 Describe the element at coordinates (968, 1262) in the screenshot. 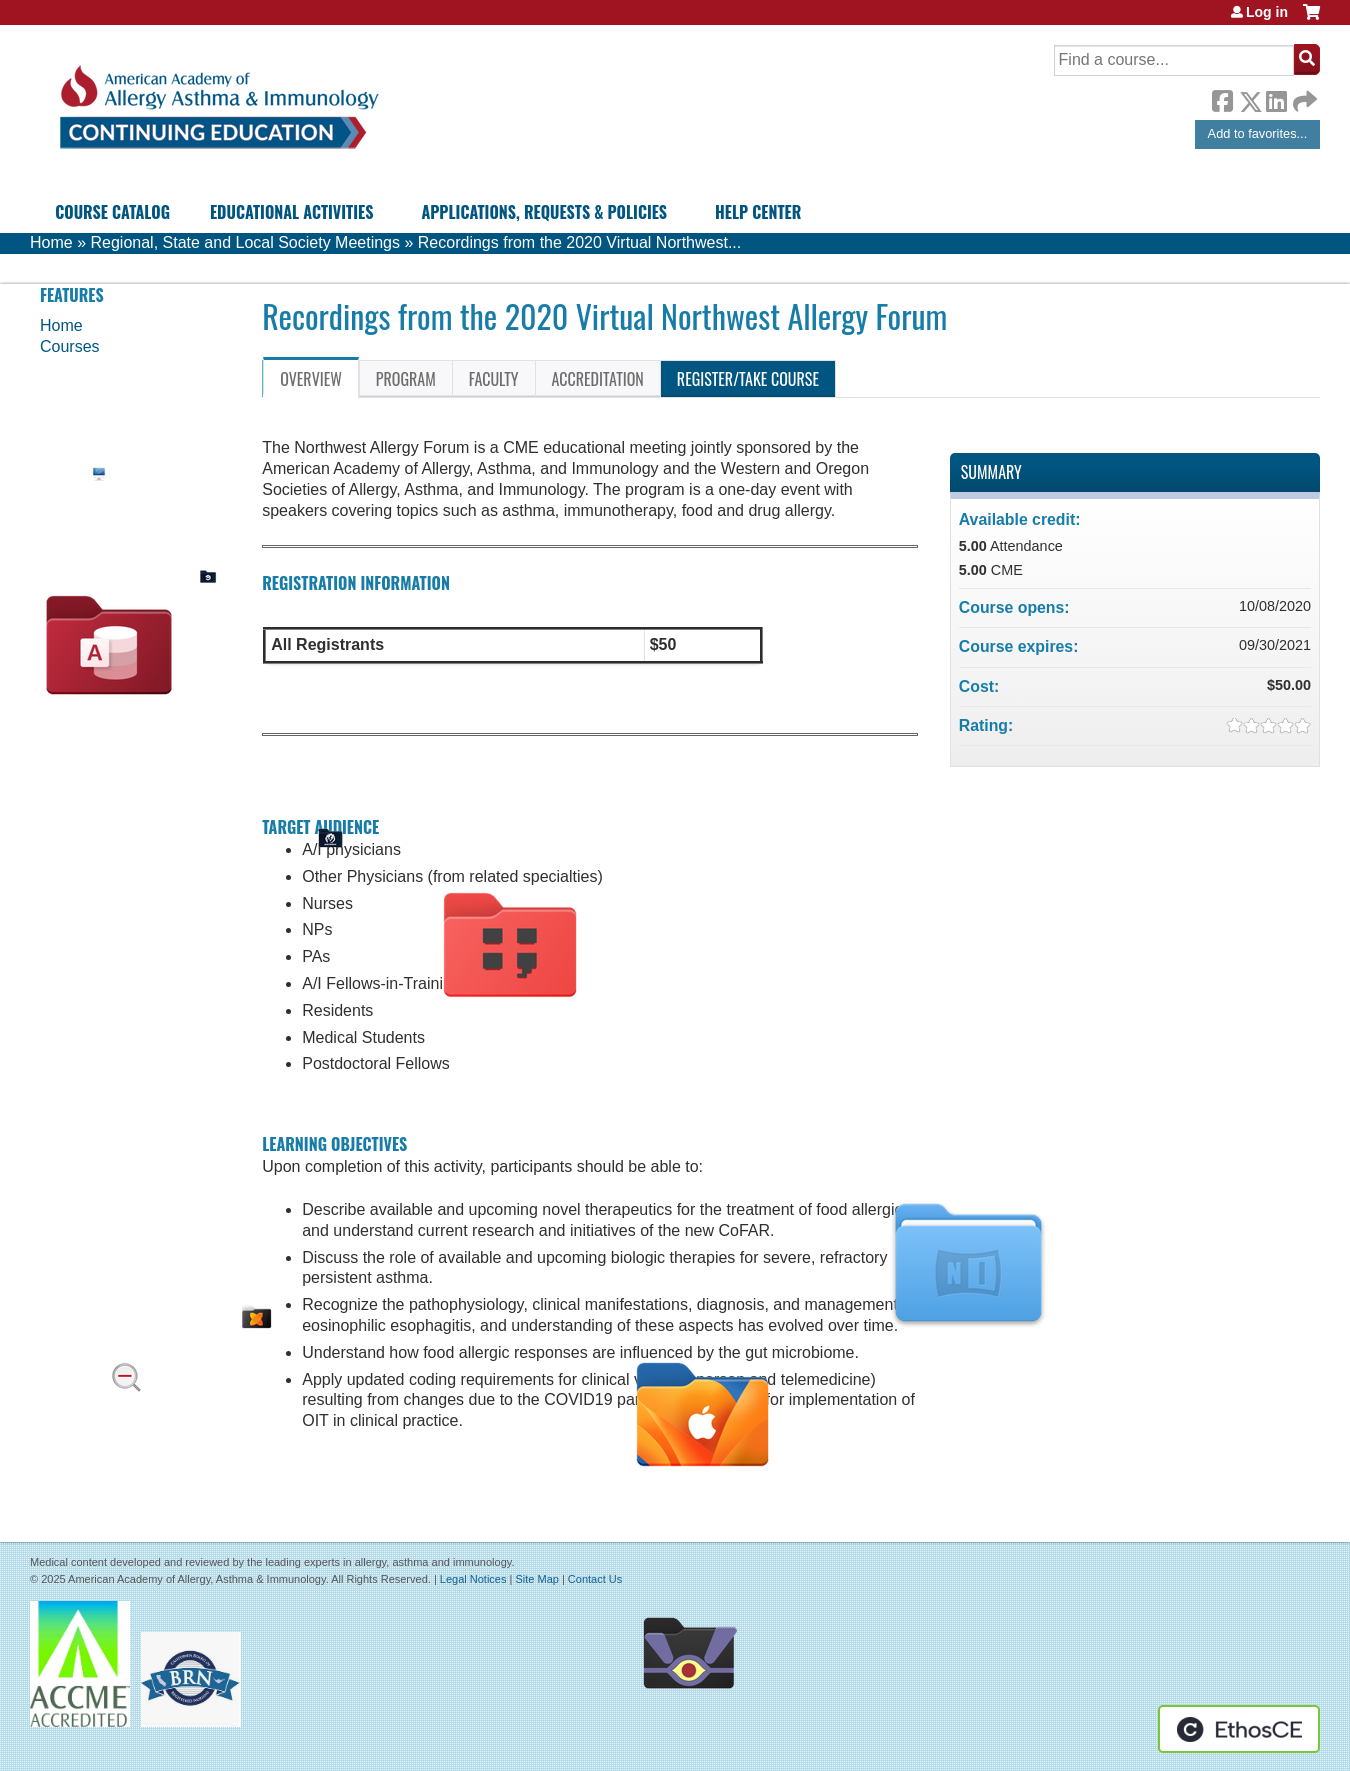

I see `open Native Instruments folder` at that location.